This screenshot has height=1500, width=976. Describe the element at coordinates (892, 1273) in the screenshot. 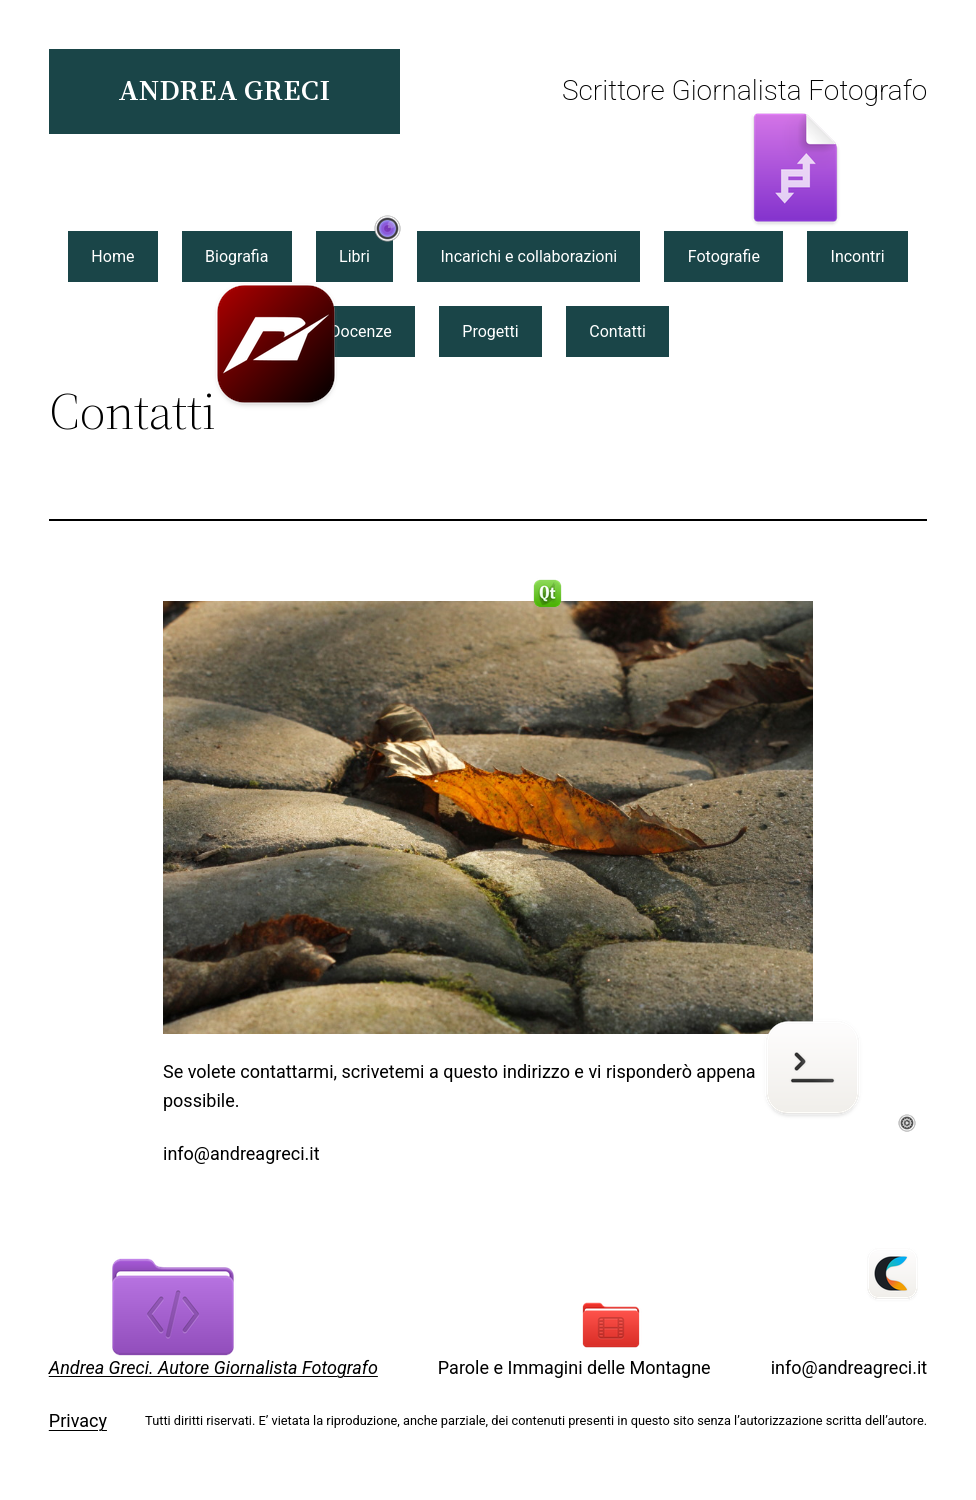

I see `open calligra gemini app` at that location.